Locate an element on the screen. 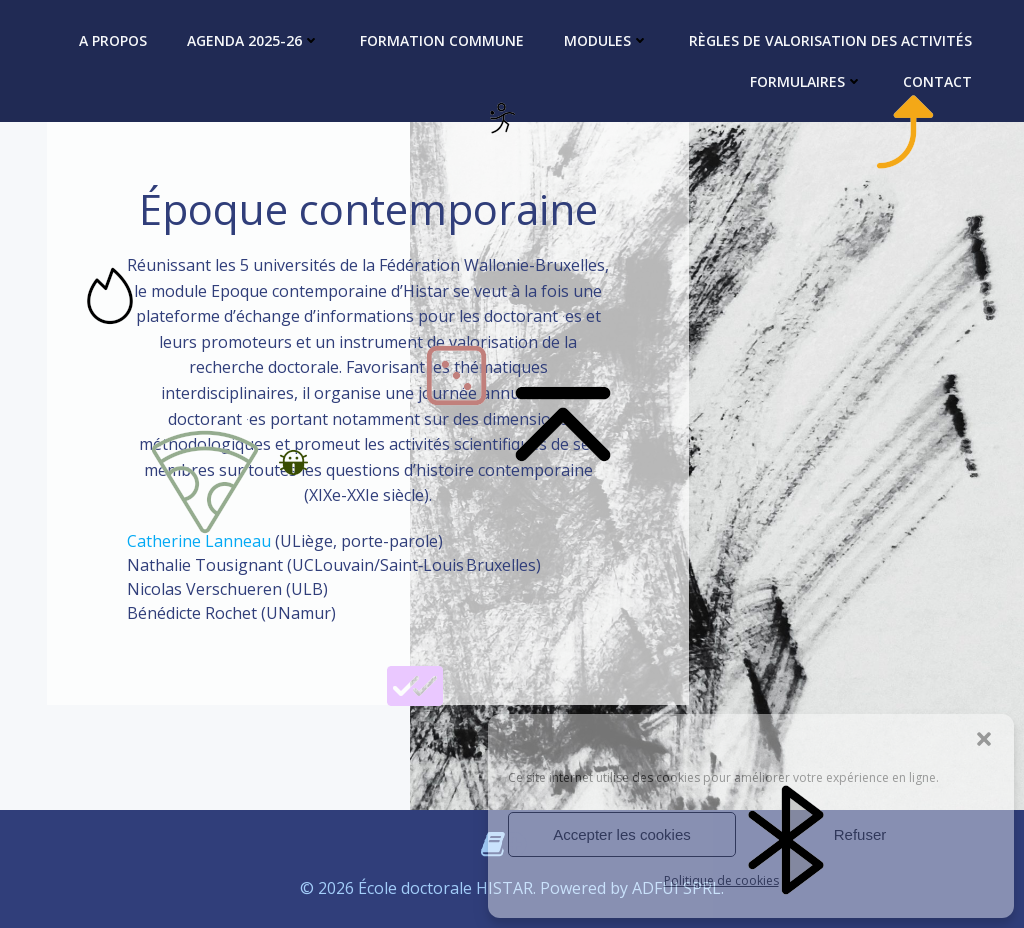 This screenshot has height=928, width=1024. indicates trending or popular content is located at coordinates (110, 297).